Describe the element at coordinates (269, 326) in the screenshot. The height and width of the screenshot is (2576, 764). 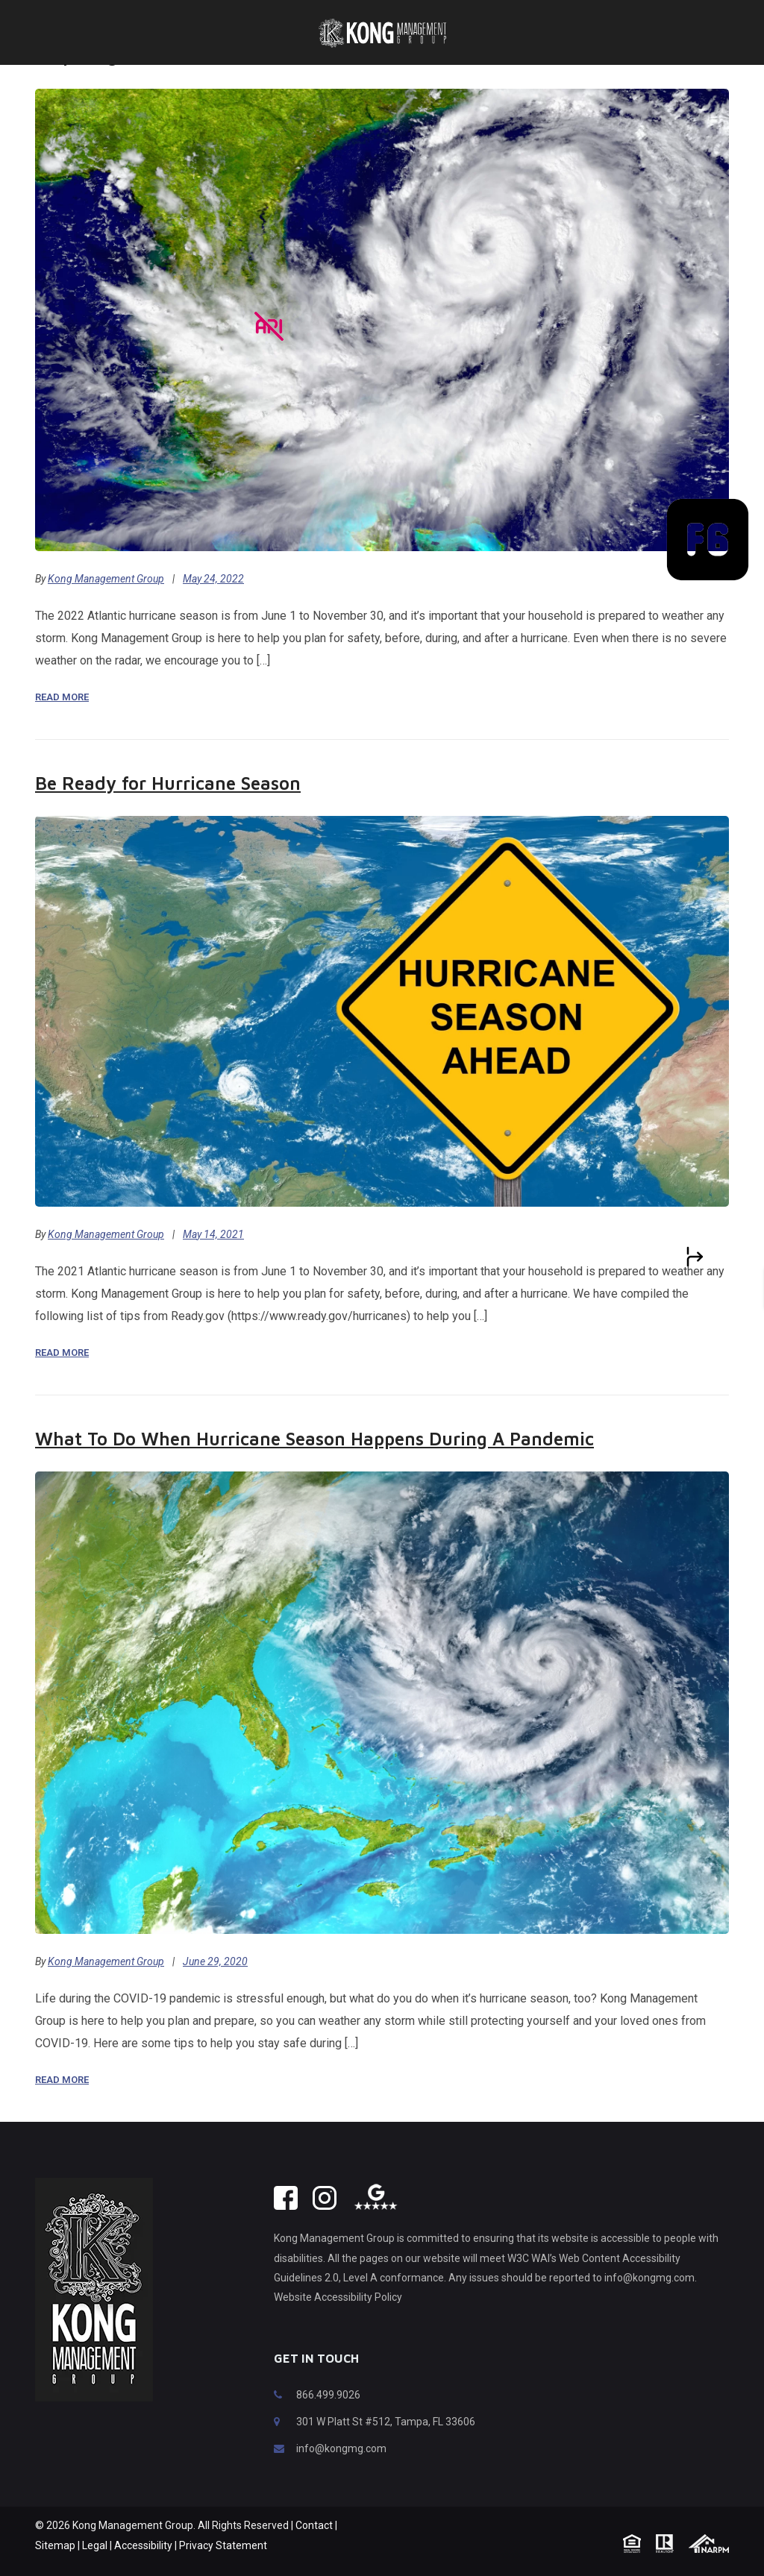
I see `api connection disabled or unavailable` at that location.